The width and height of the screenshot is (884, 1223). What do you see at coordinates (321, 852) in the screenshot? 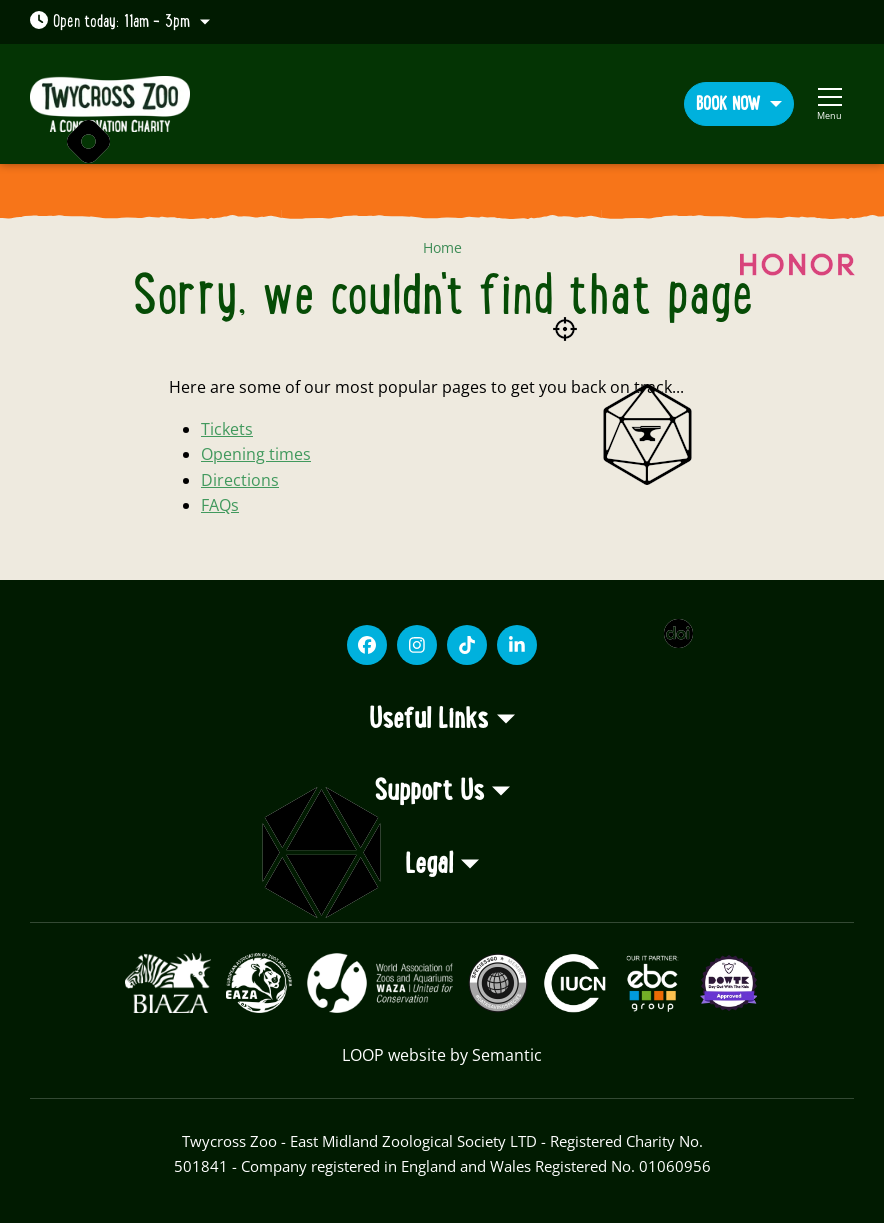
I see `clever cloud platform logo` at bounding box center [321, 852].